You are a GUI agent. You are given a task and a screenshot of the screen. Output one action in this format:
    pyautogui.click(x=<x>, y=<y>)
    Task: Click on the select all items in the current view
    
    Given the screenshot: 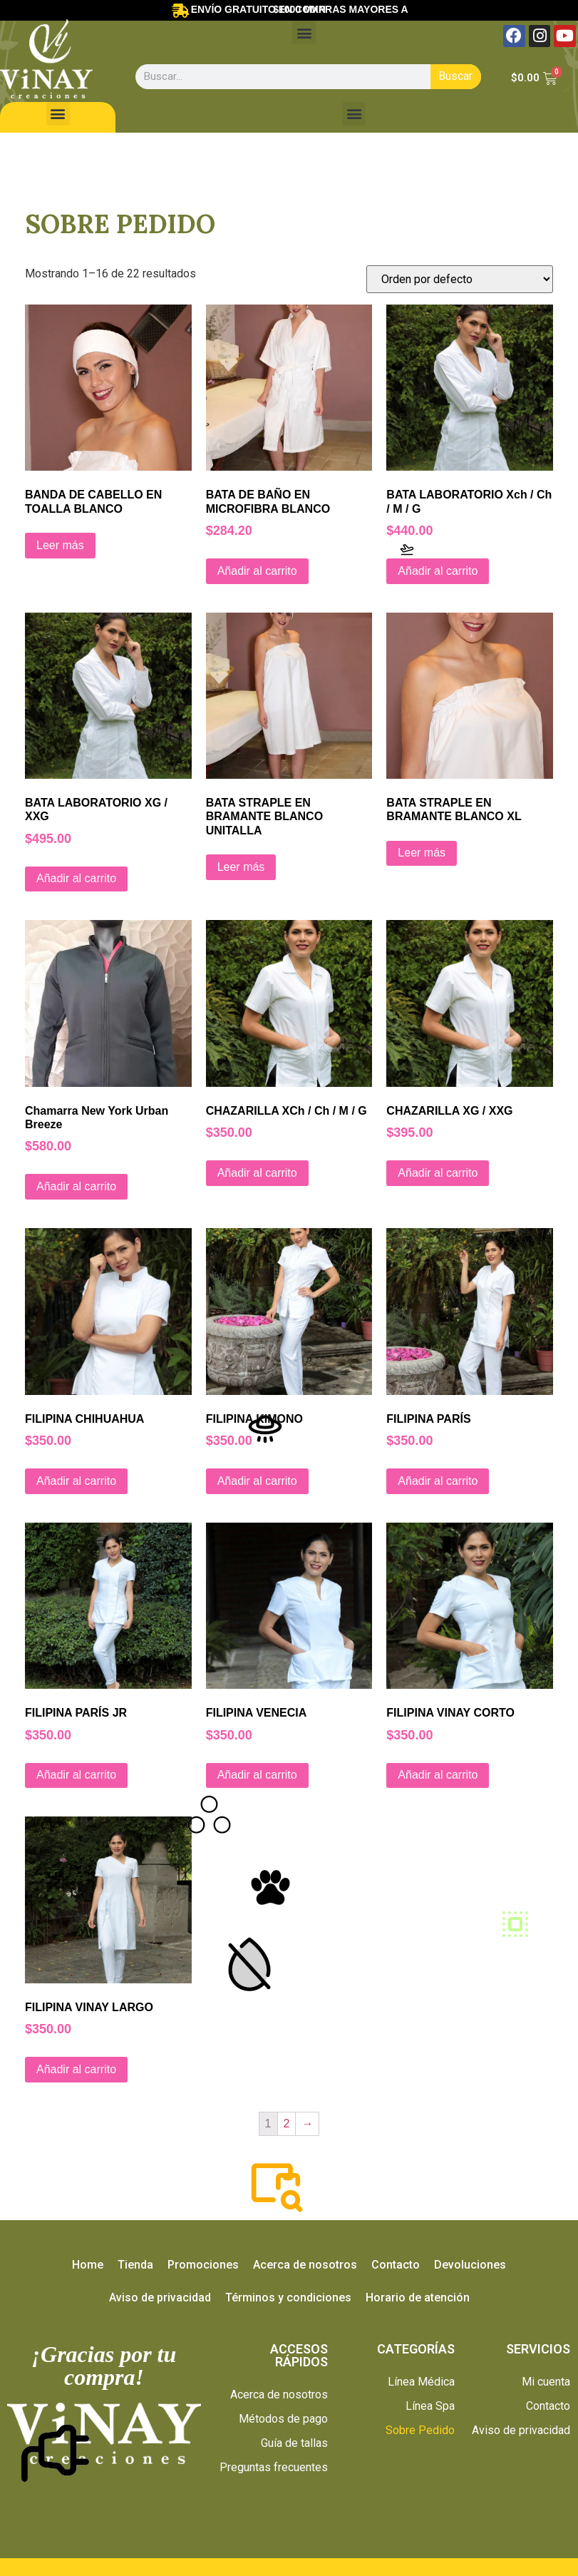 What is the action you would take?
    pyautogui.click(x=515, y=1924)
    